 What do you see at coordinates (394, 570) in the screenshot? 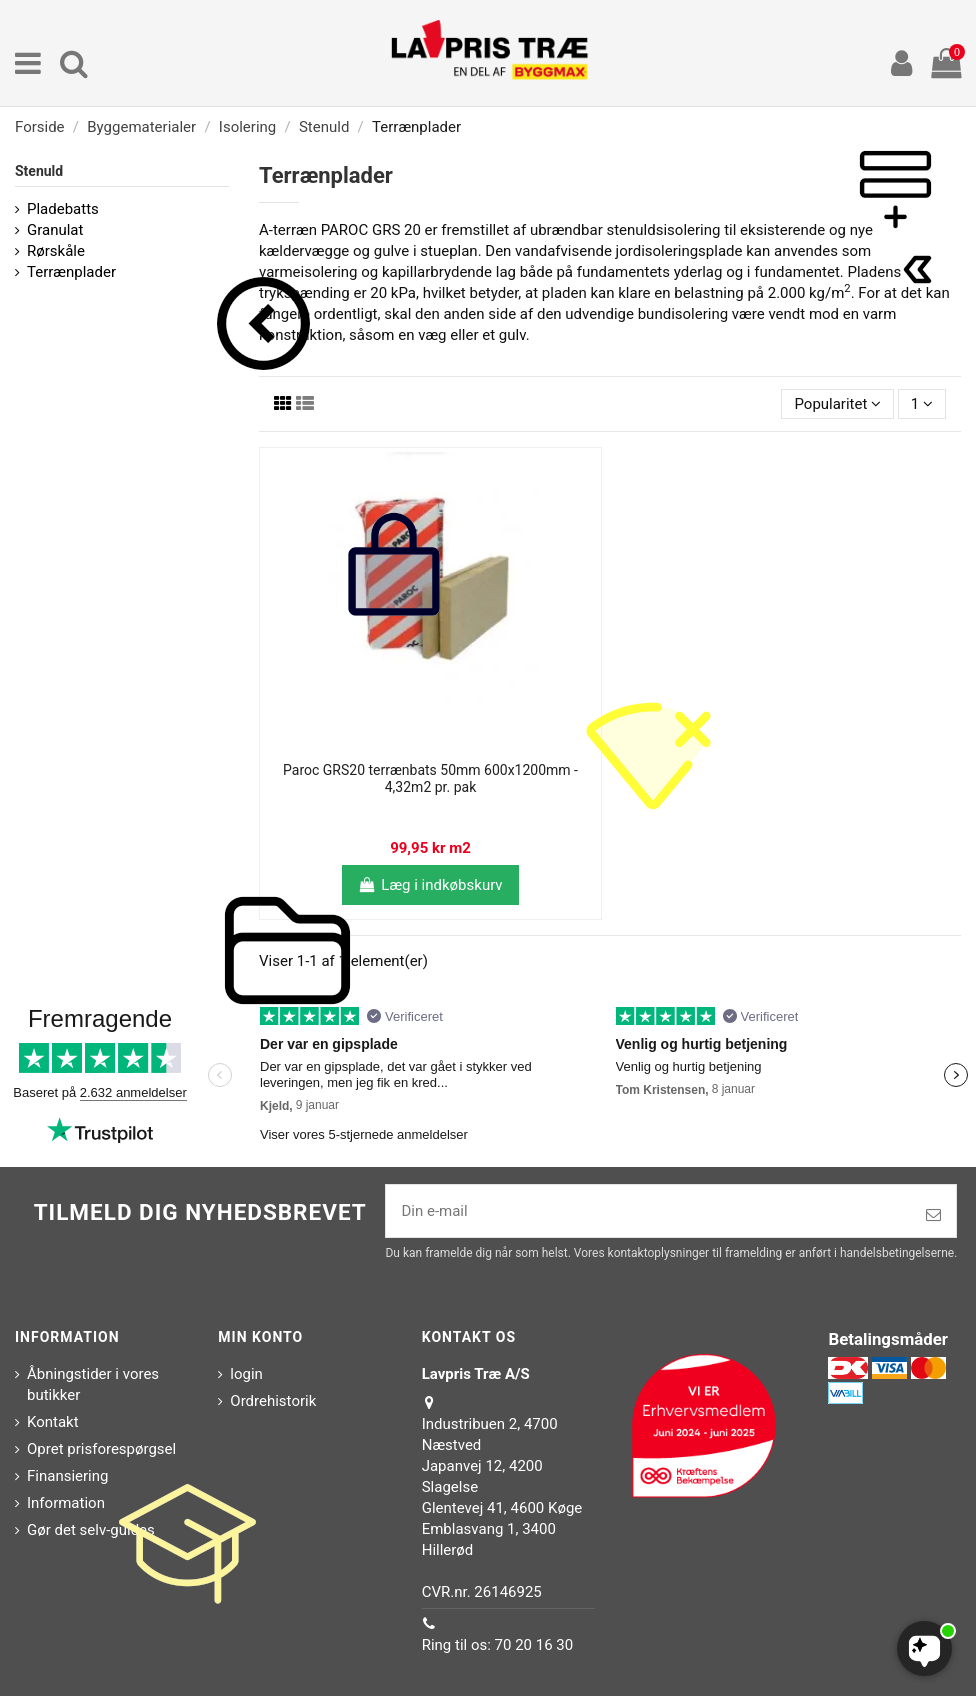
I see `indicates a locked or secured item` at bounding box center [394, 570].